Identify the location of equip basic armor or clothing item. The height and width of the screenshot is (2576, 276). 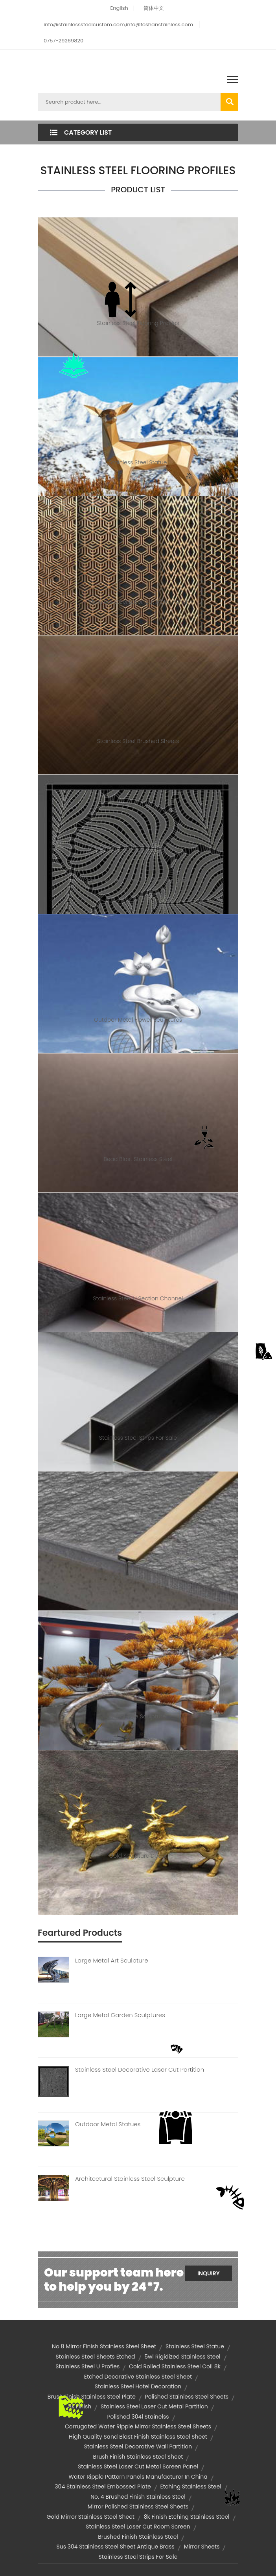
(175, 2127).